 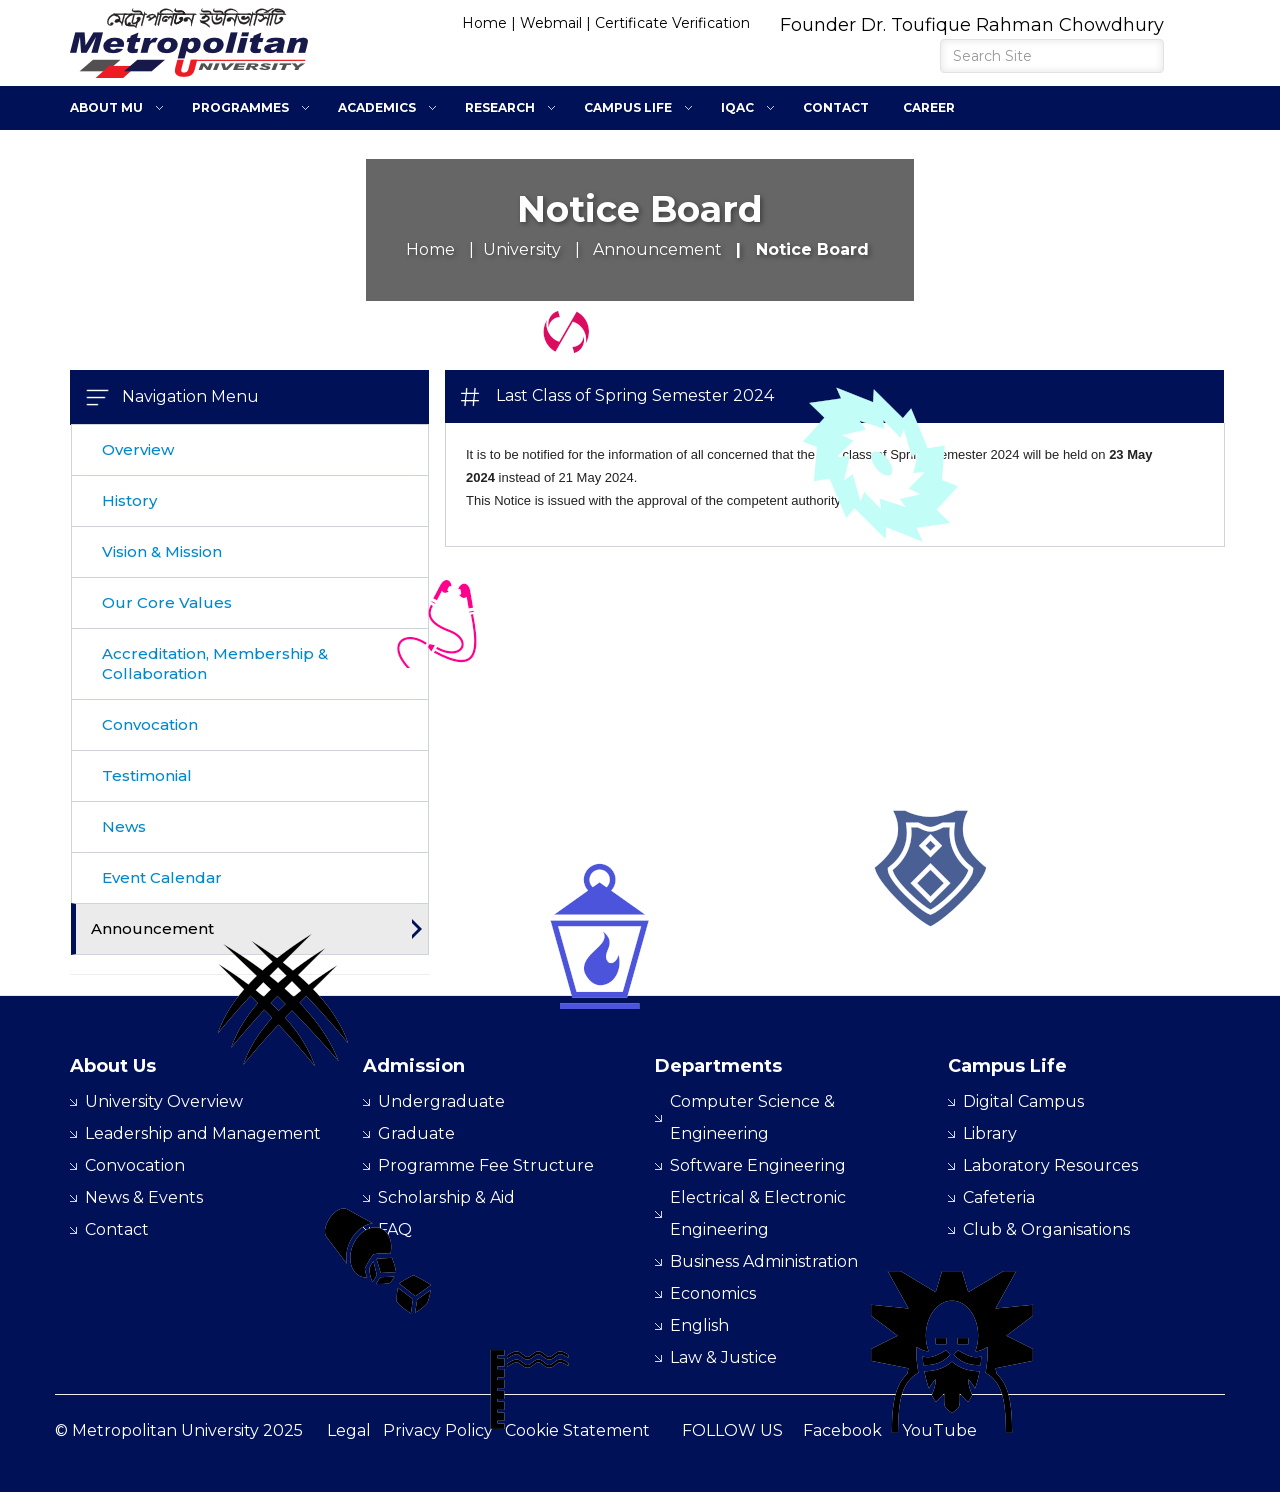 What do you see at coordinates (438, 624) in the screenshot?
I see `connect to wireless earbuds` at bounding box center [438, 624].